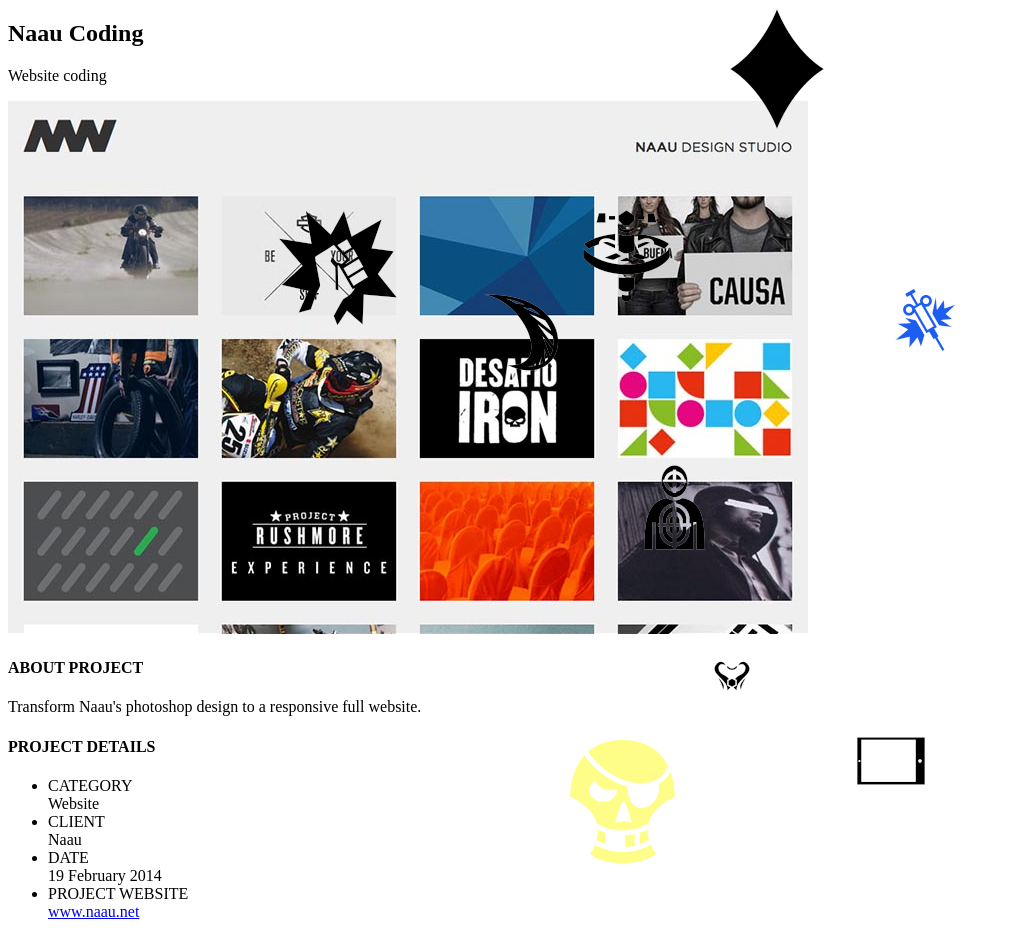  Describe the element at coordinates (777, 69) in the screenshot. I see `indicates diamond suit in card games` at that location.